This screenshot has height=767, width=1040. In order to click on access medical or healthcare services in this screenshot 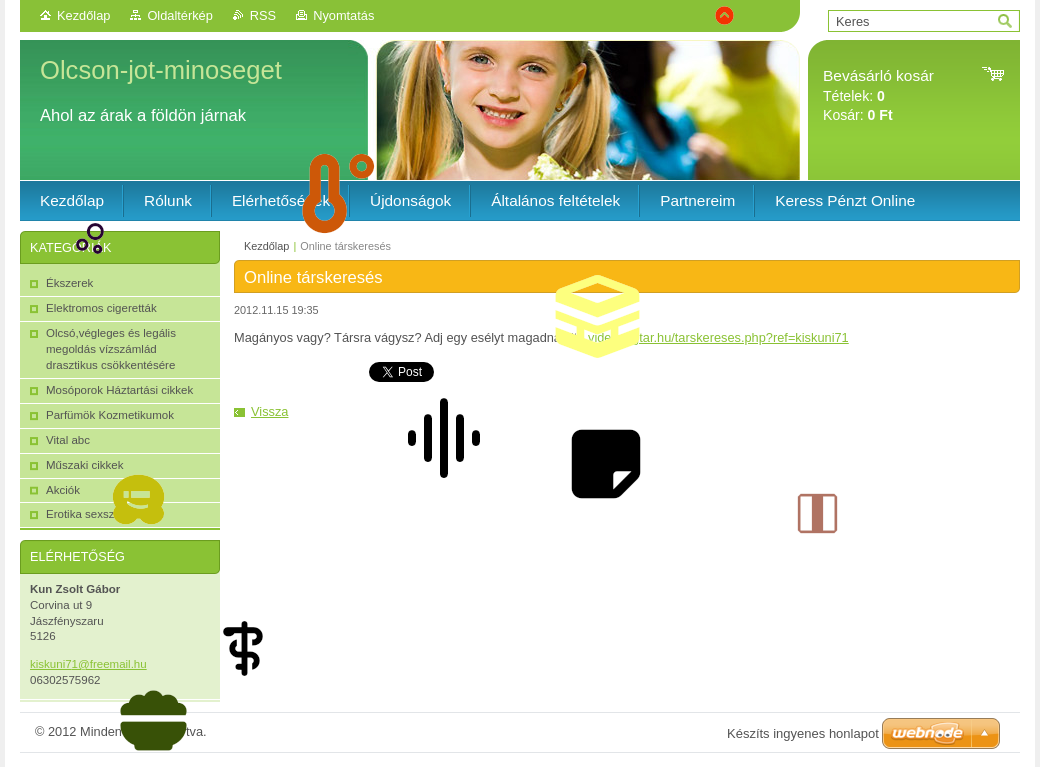, I will do `click(244, 648)`.